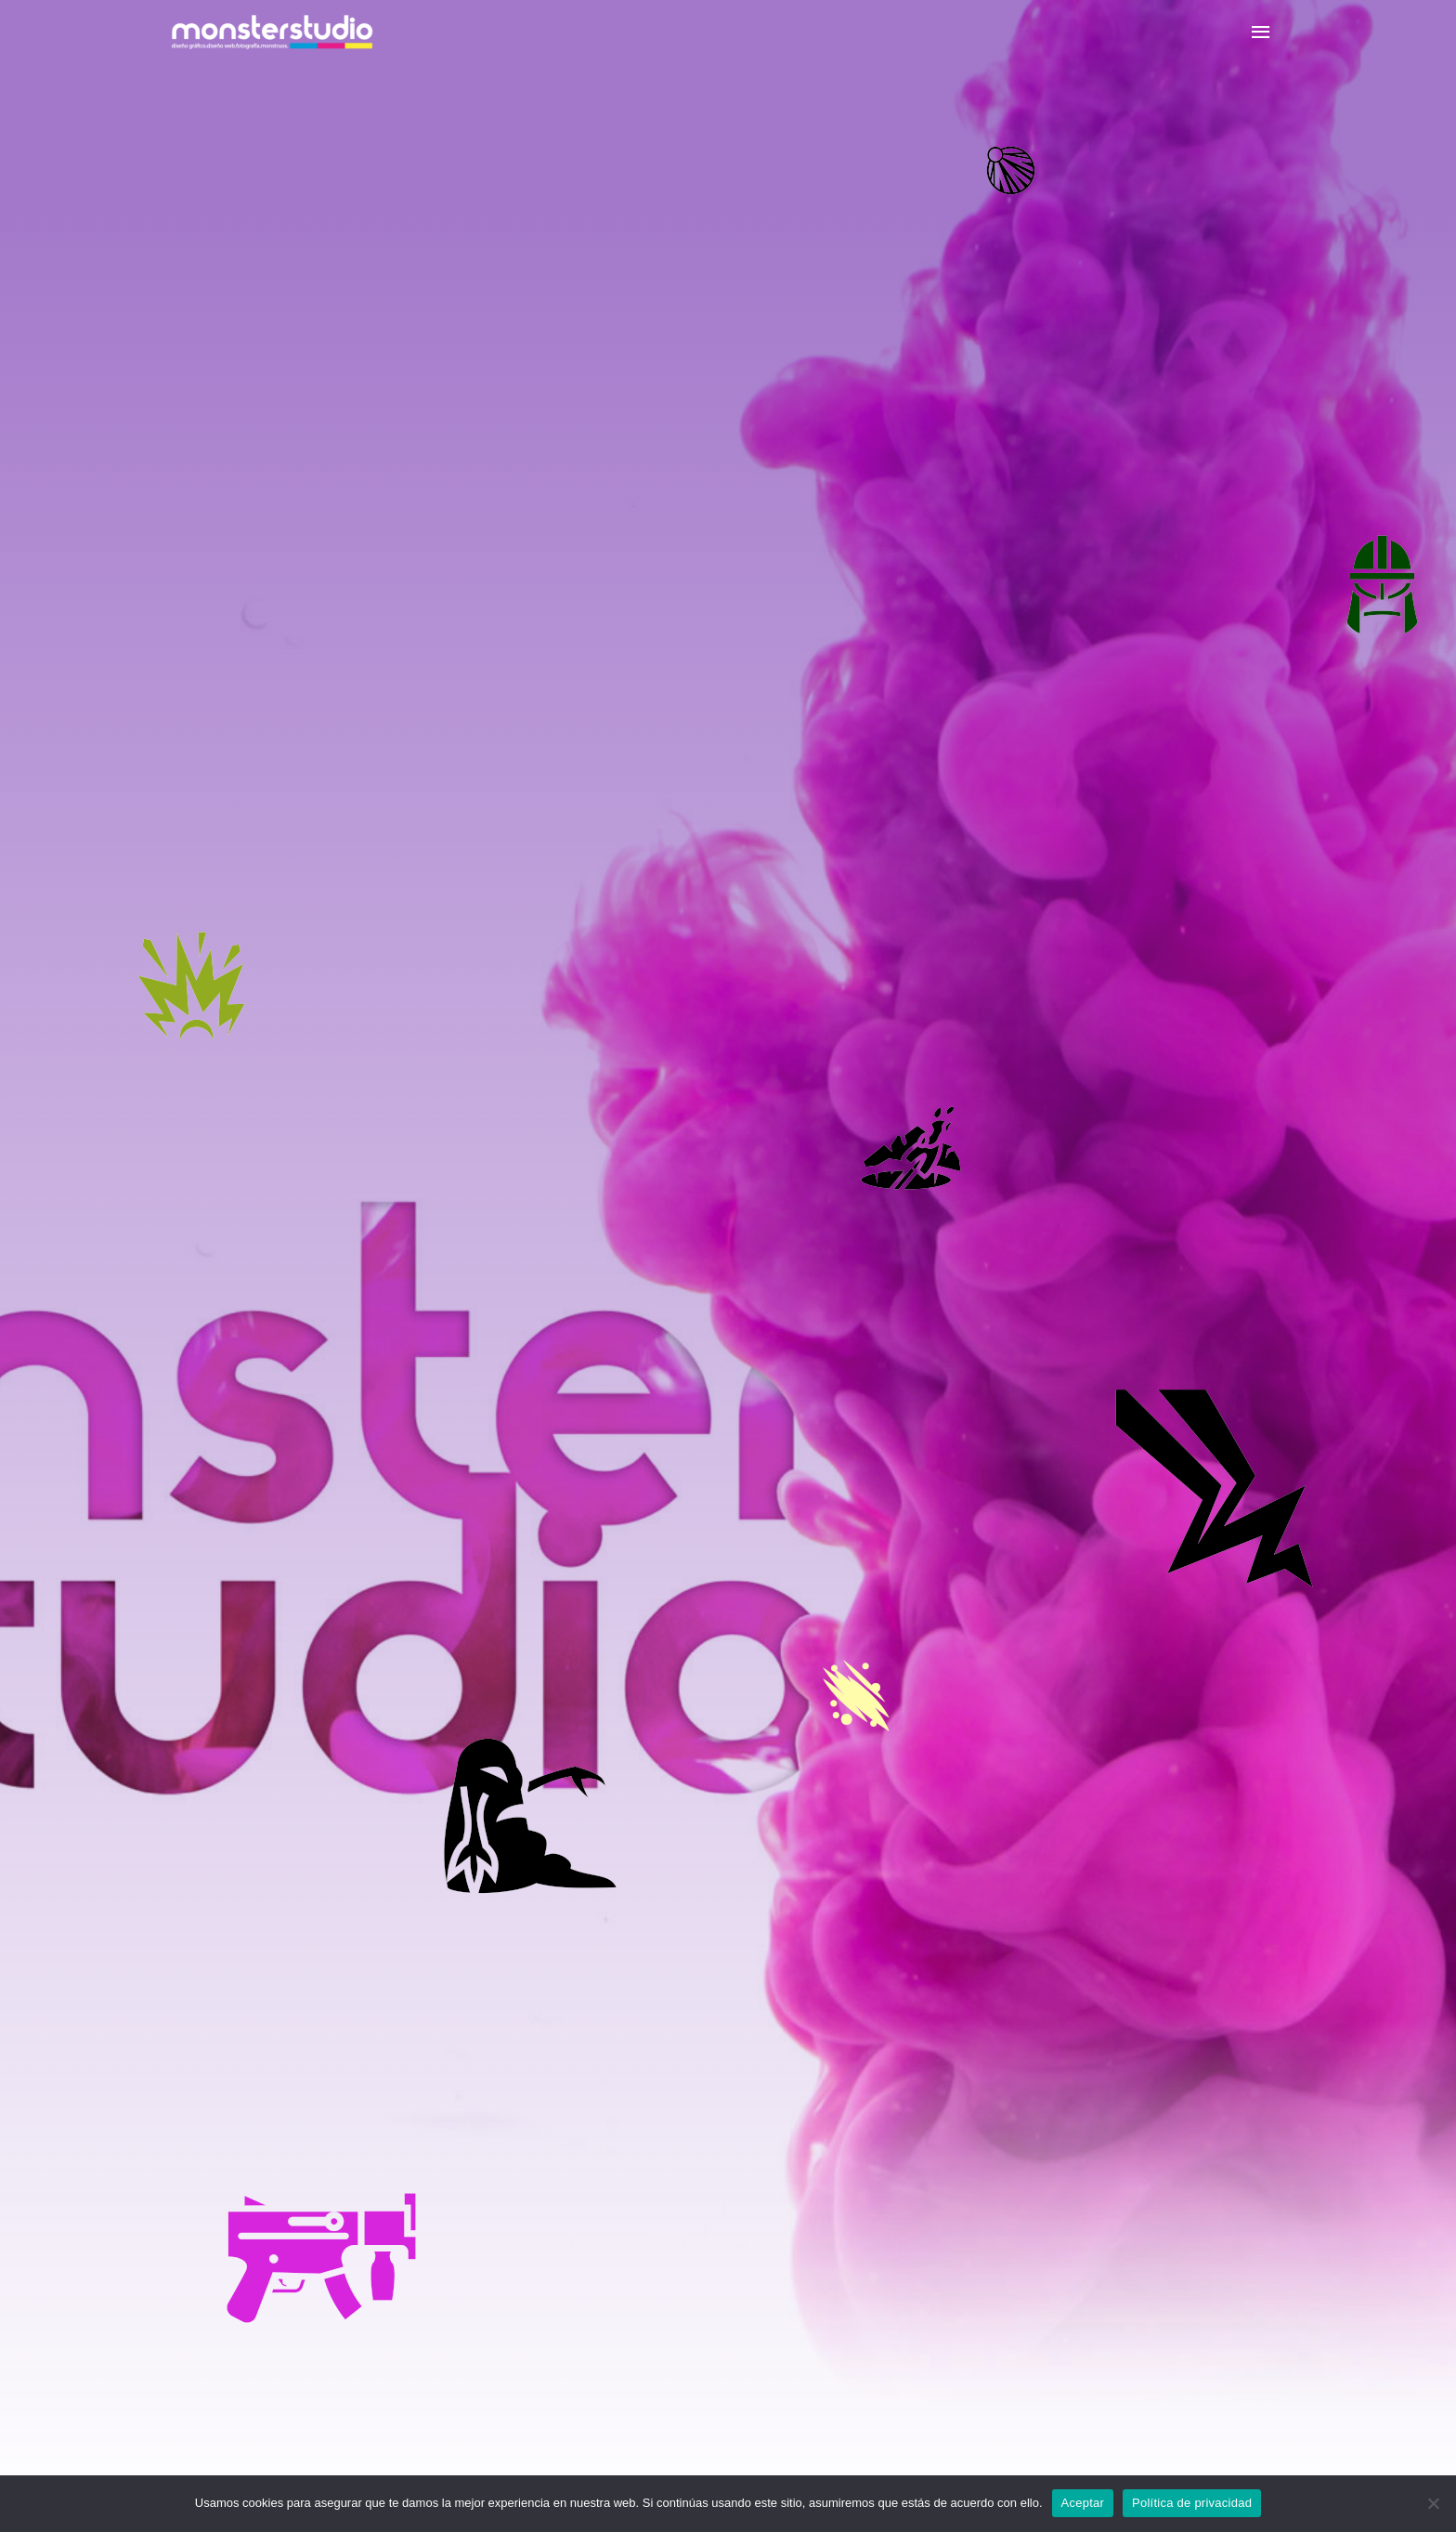 The width and height of the screenshot is (1456, 2532). What do you see at coordinates (1213, 1487) in the screenshot?
I see `activate focus mode or concentration boost` at bounding box center [1213, 1487].